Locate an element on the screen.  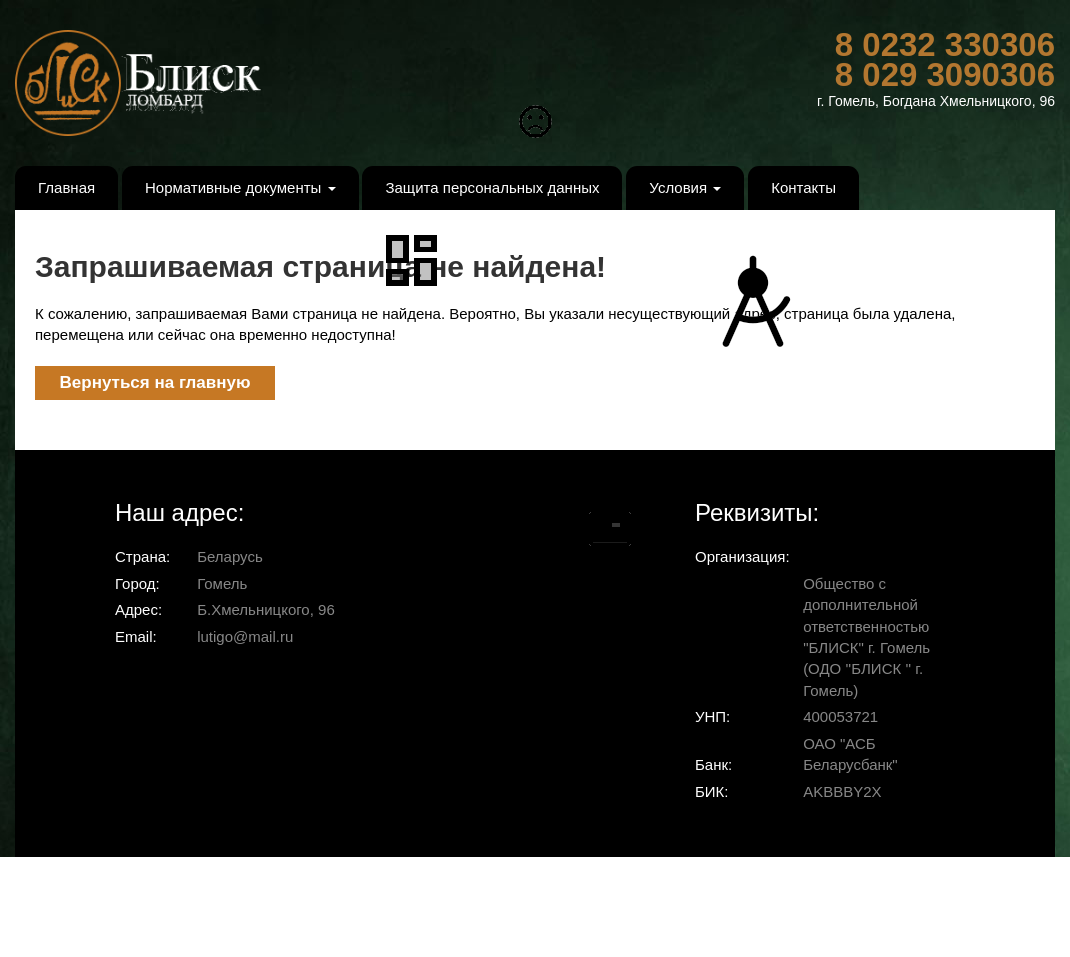
access drawing or measurement tools is located at coordinates (753, 303).